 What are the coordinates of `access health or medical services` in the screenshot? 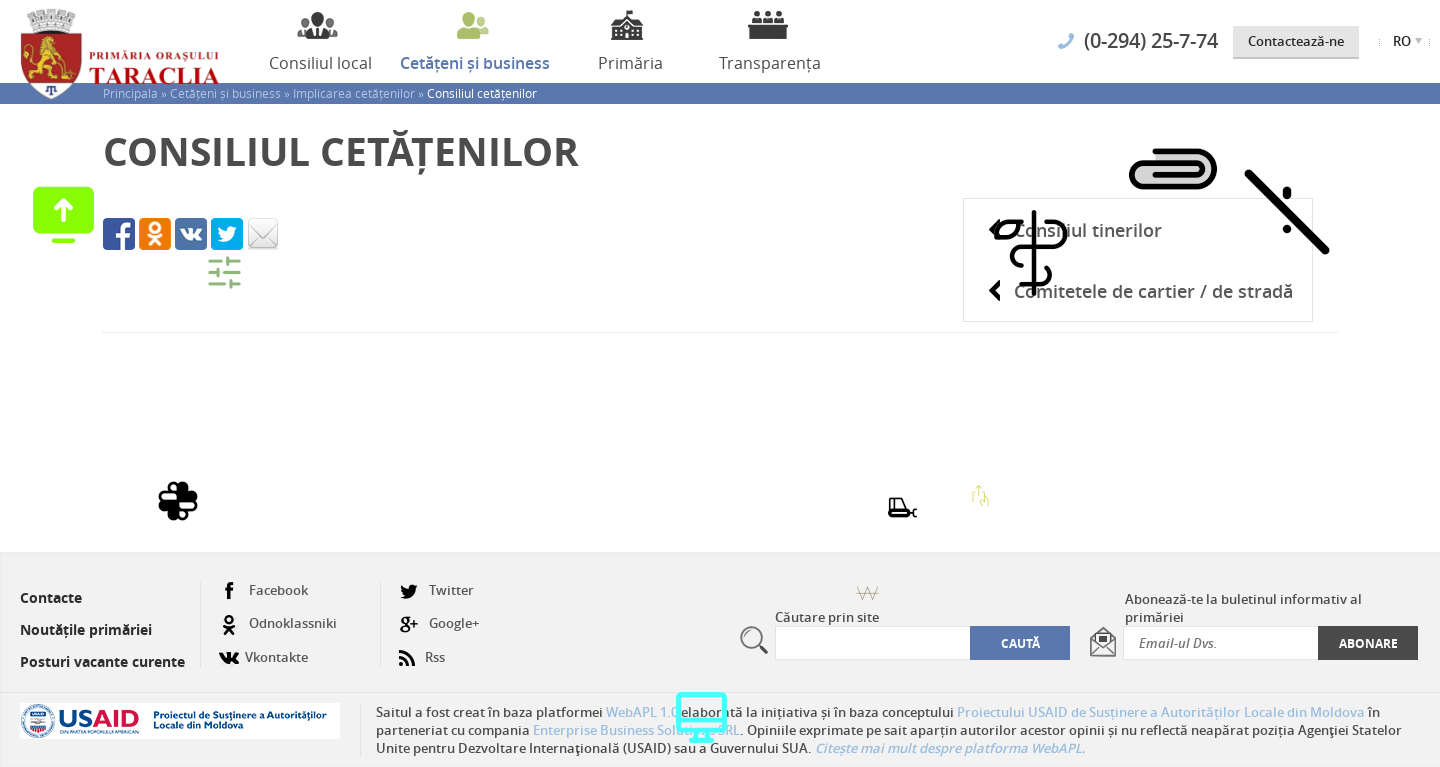 It's located at (1034, 253).